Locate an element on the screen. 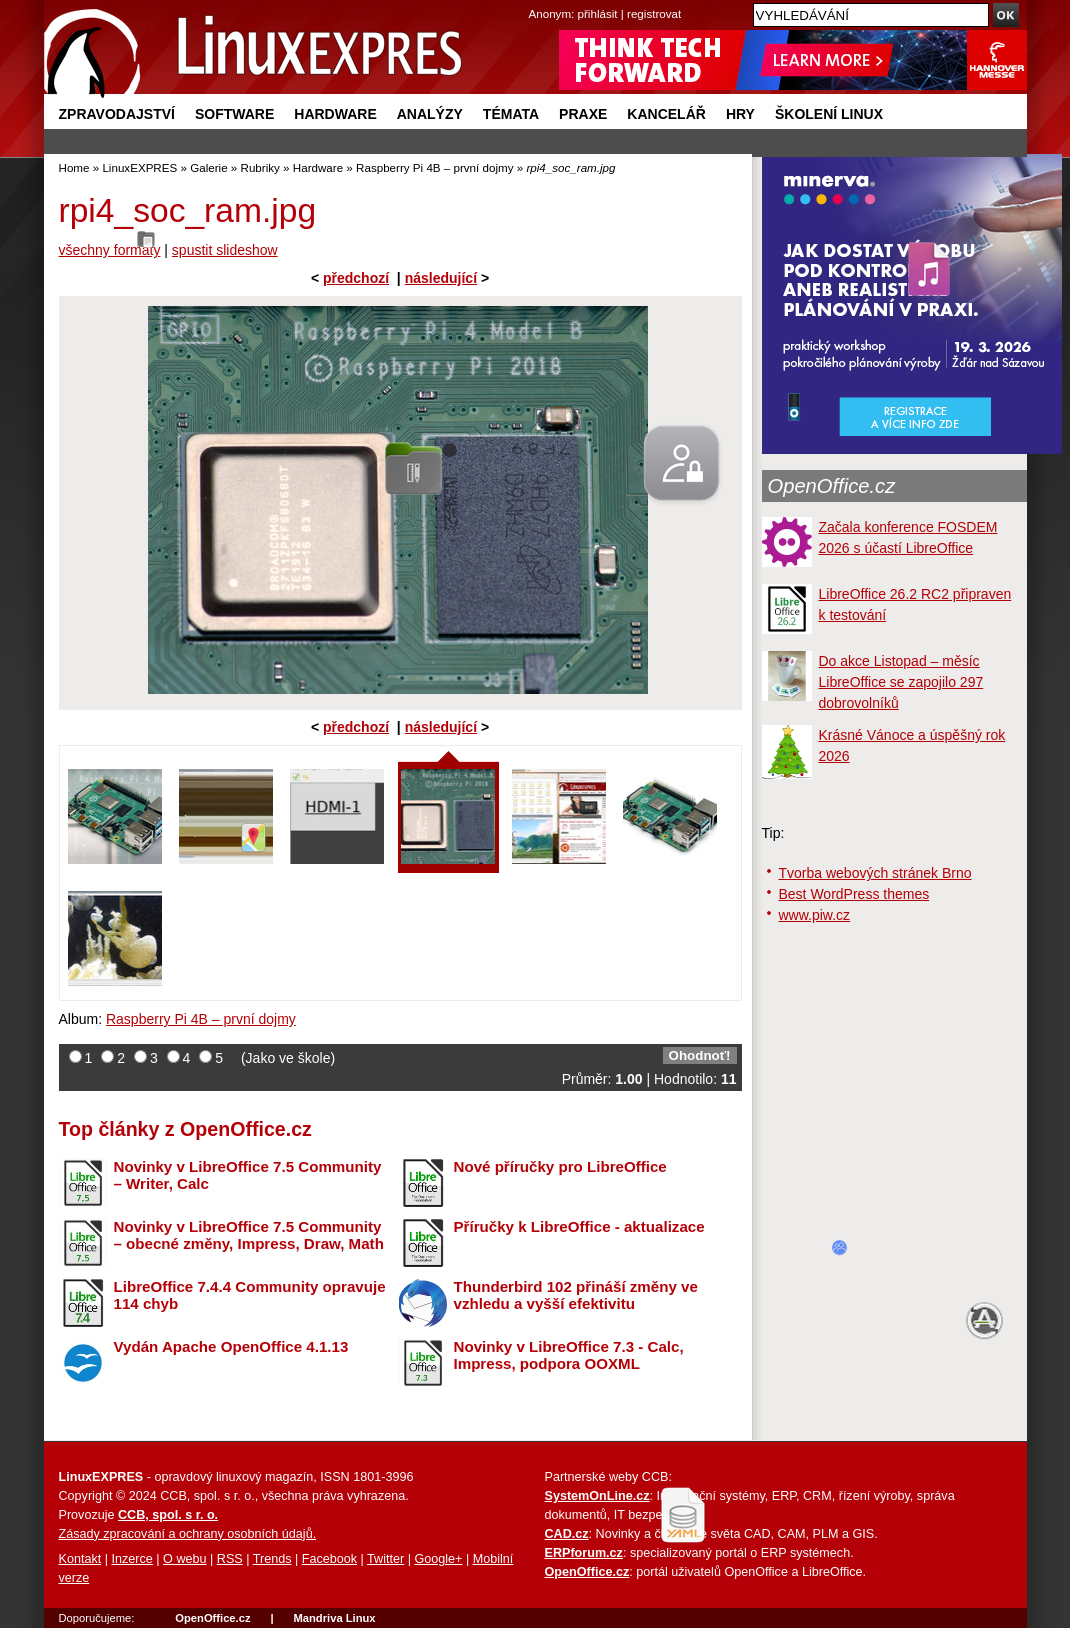 The image size is (1070, 1628). audio file type indicator is located at coordinates (929, 269).